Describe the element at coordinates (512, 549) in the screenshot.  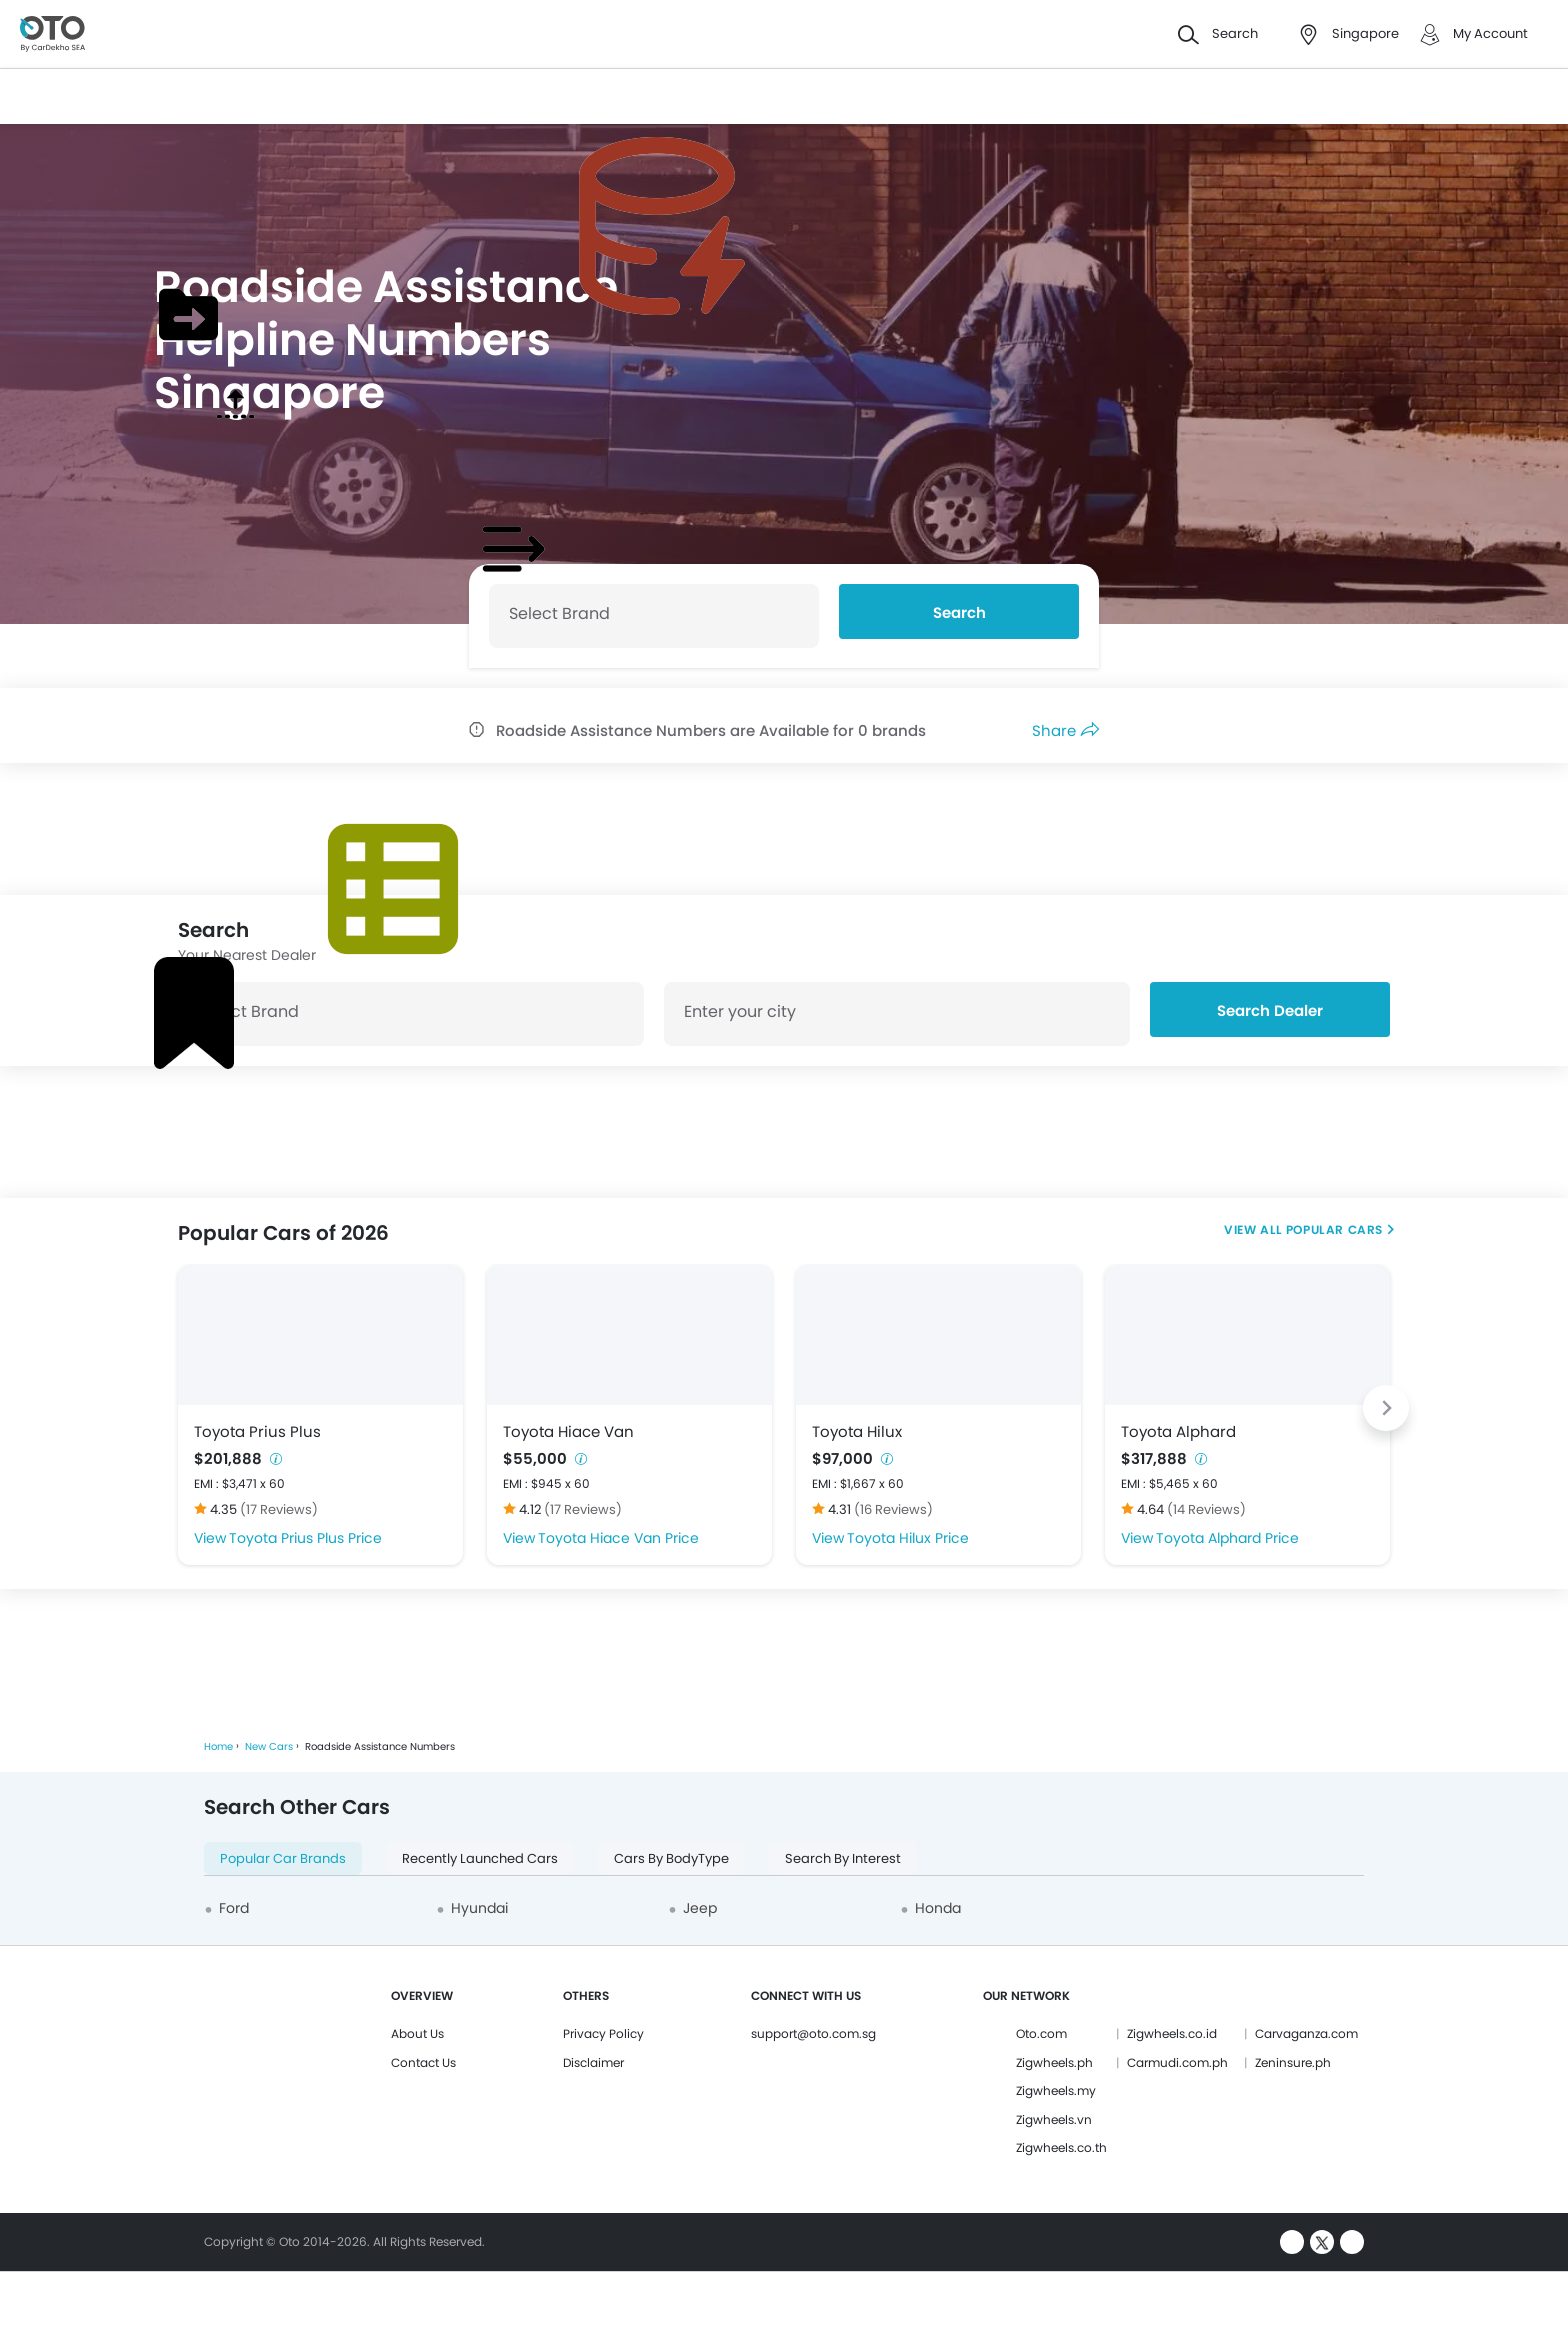
I see `disable text wrapping in editor` at that location.